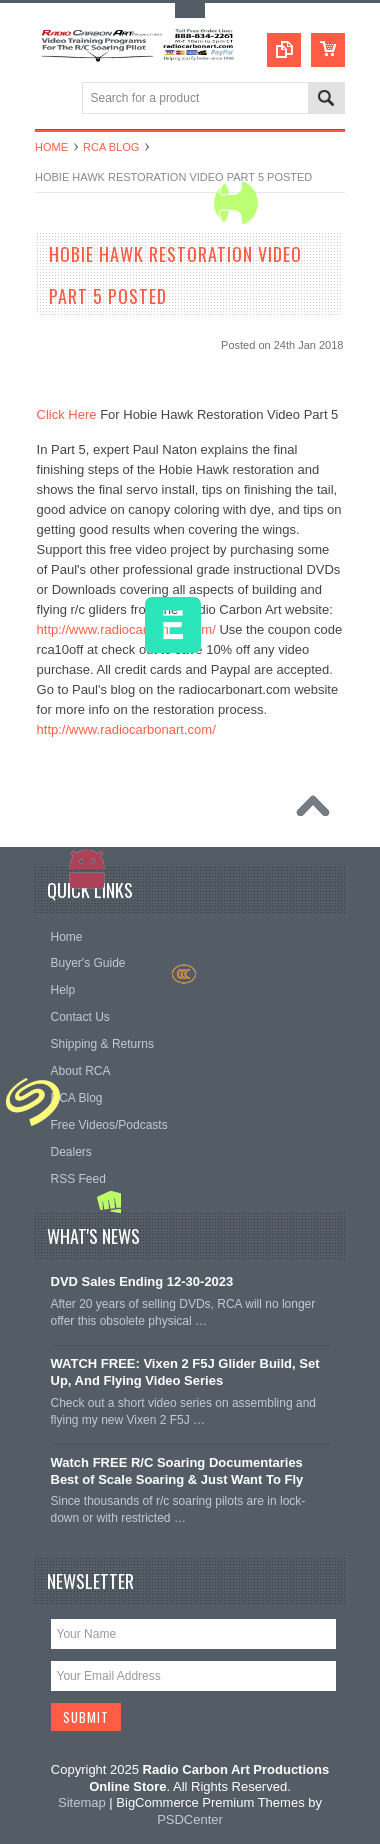 The image size is (380, 1844). Describe the element at coordinates (109, 1202) in the screenshot. I see `riot games logo` at that location.